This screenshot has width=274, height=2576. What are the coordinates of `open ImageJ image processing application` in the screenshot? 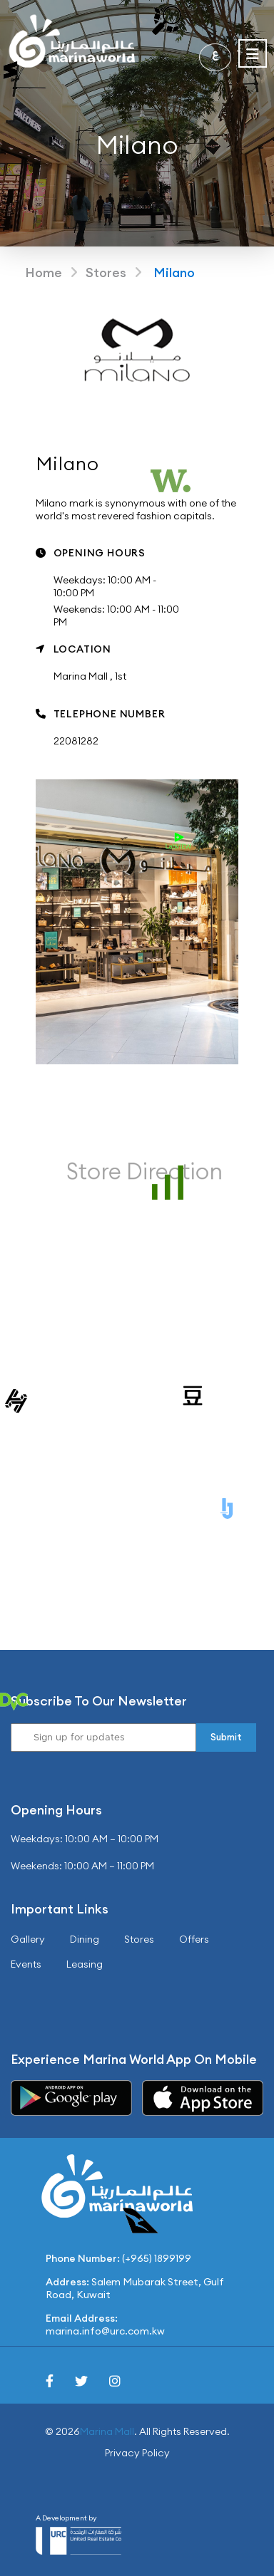 It's located at (226, 1508).